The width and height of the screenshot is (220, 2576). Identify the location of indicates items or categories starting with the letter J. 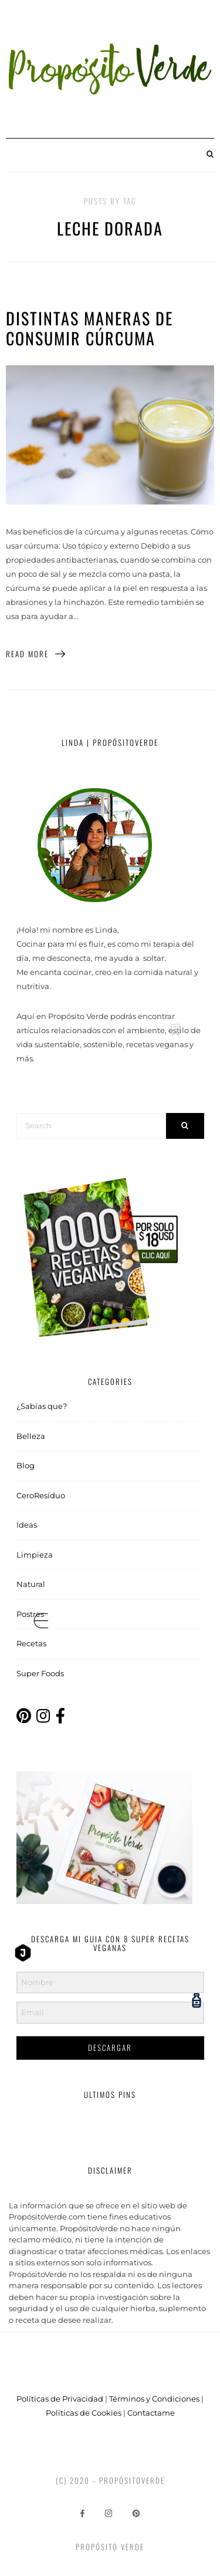
(23, 1953).